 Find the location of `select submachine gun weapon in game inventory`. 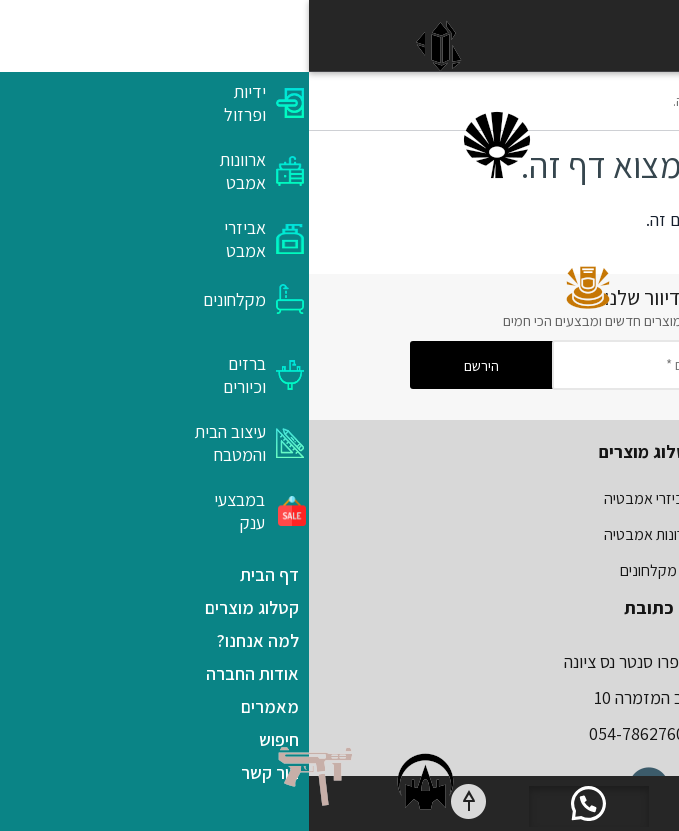

select submachine gun weapon in game inventory is located at coordinates (315, 776).